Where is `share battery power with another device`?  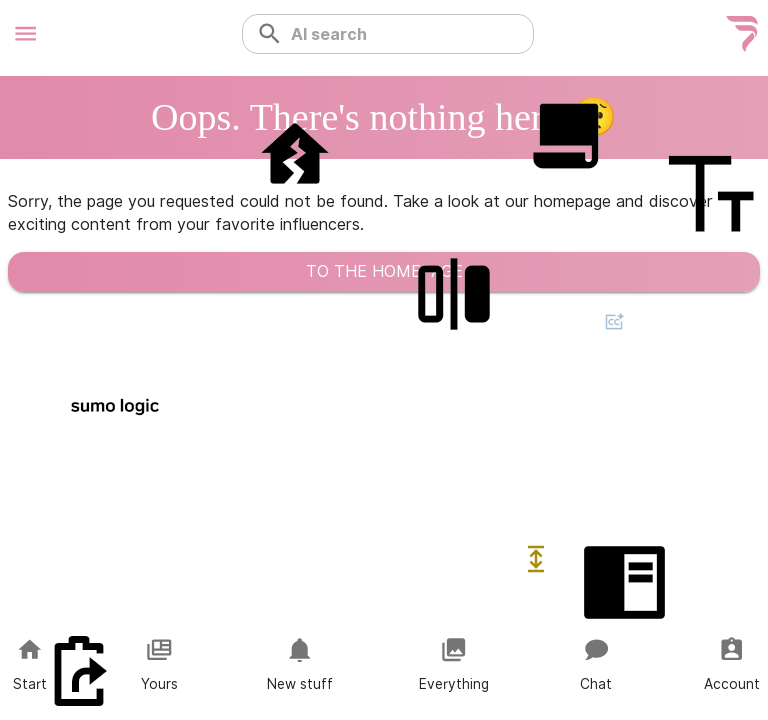
share battery power with another device is located at coordinates (79, 671).